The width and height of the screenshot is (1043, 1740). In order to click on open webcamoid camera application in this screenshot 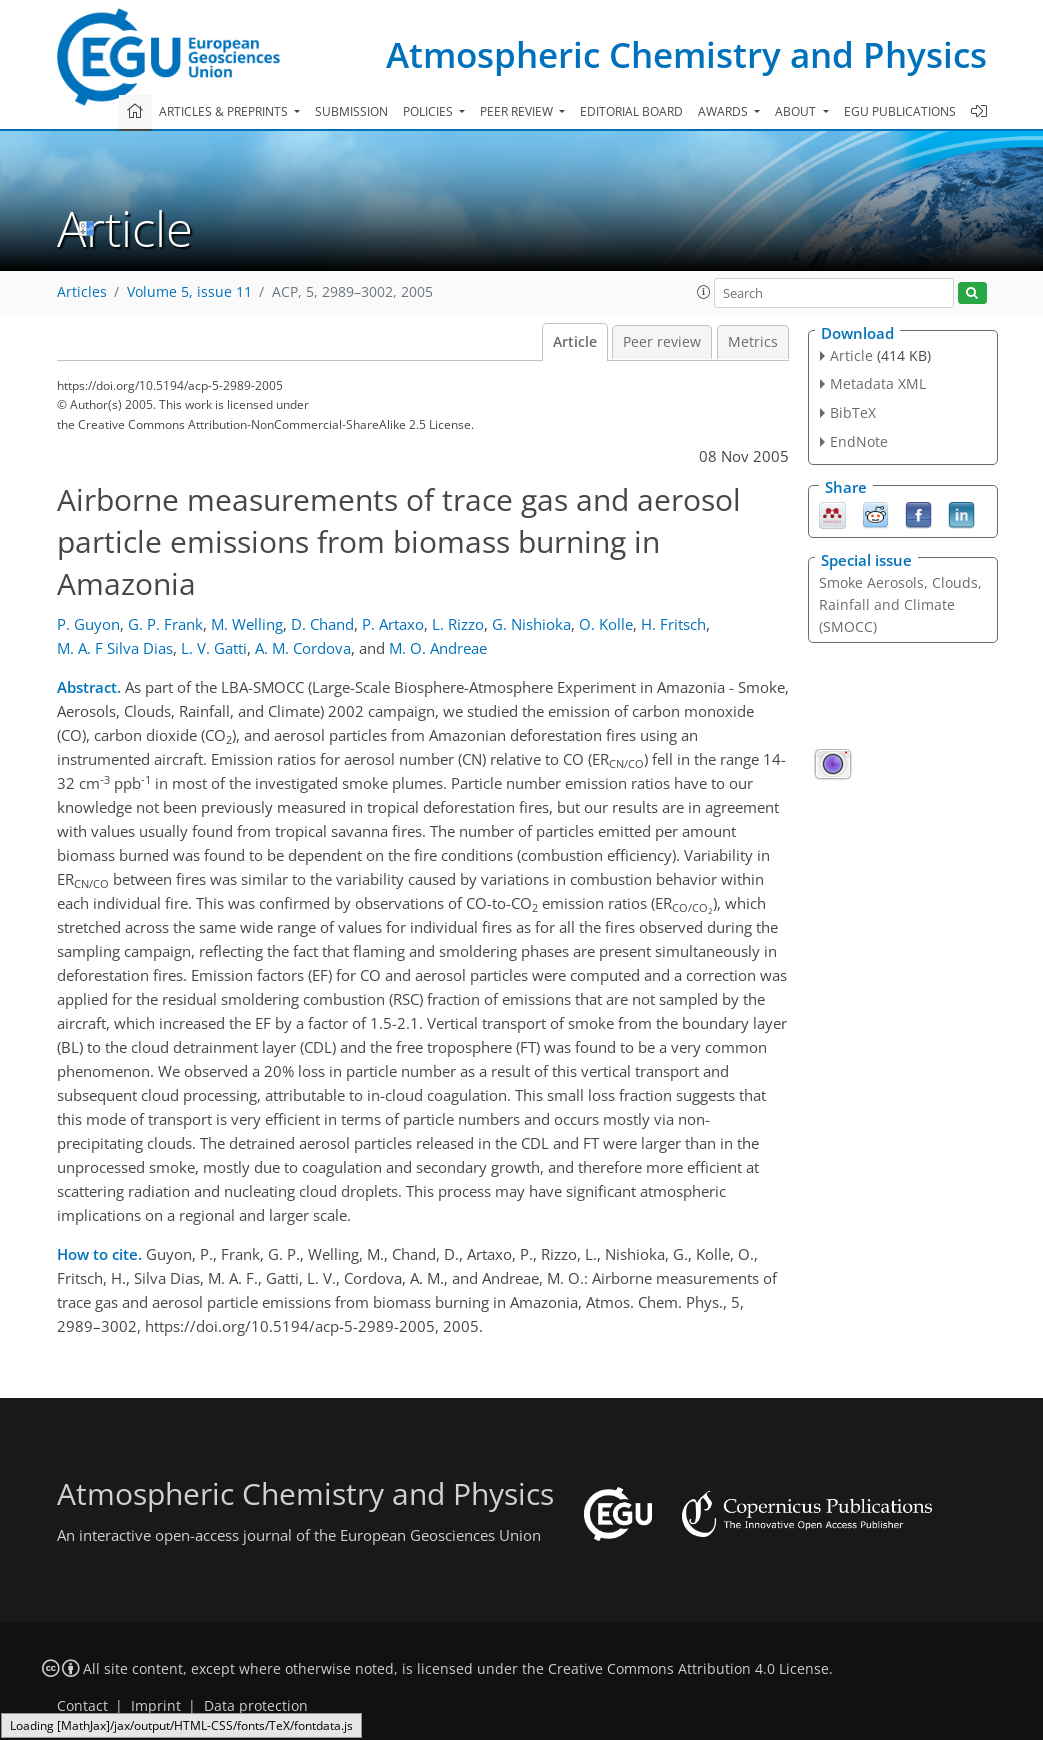, I will do `click(833, 764)`.